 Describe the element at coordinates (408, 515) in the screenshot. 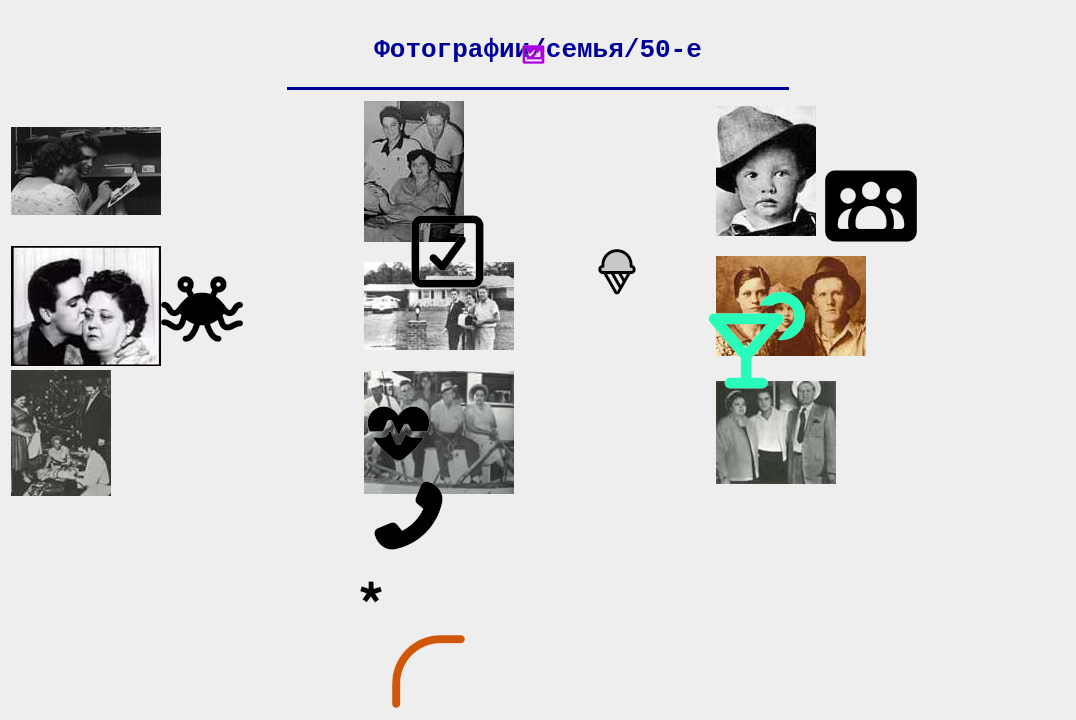

I see `make a phone call` at that location.